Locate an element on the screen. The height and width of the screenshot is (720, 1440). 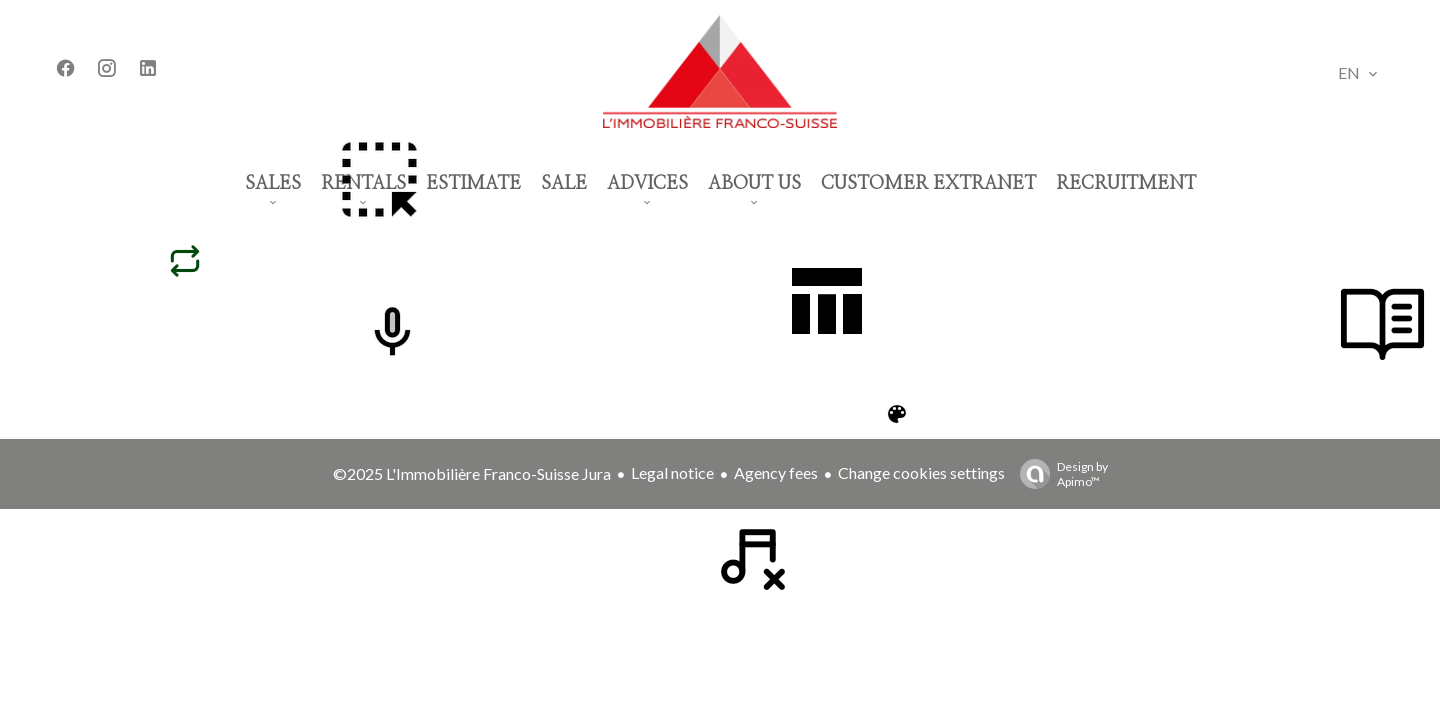
access color or theme customization options is located at coordinates (897, 414).